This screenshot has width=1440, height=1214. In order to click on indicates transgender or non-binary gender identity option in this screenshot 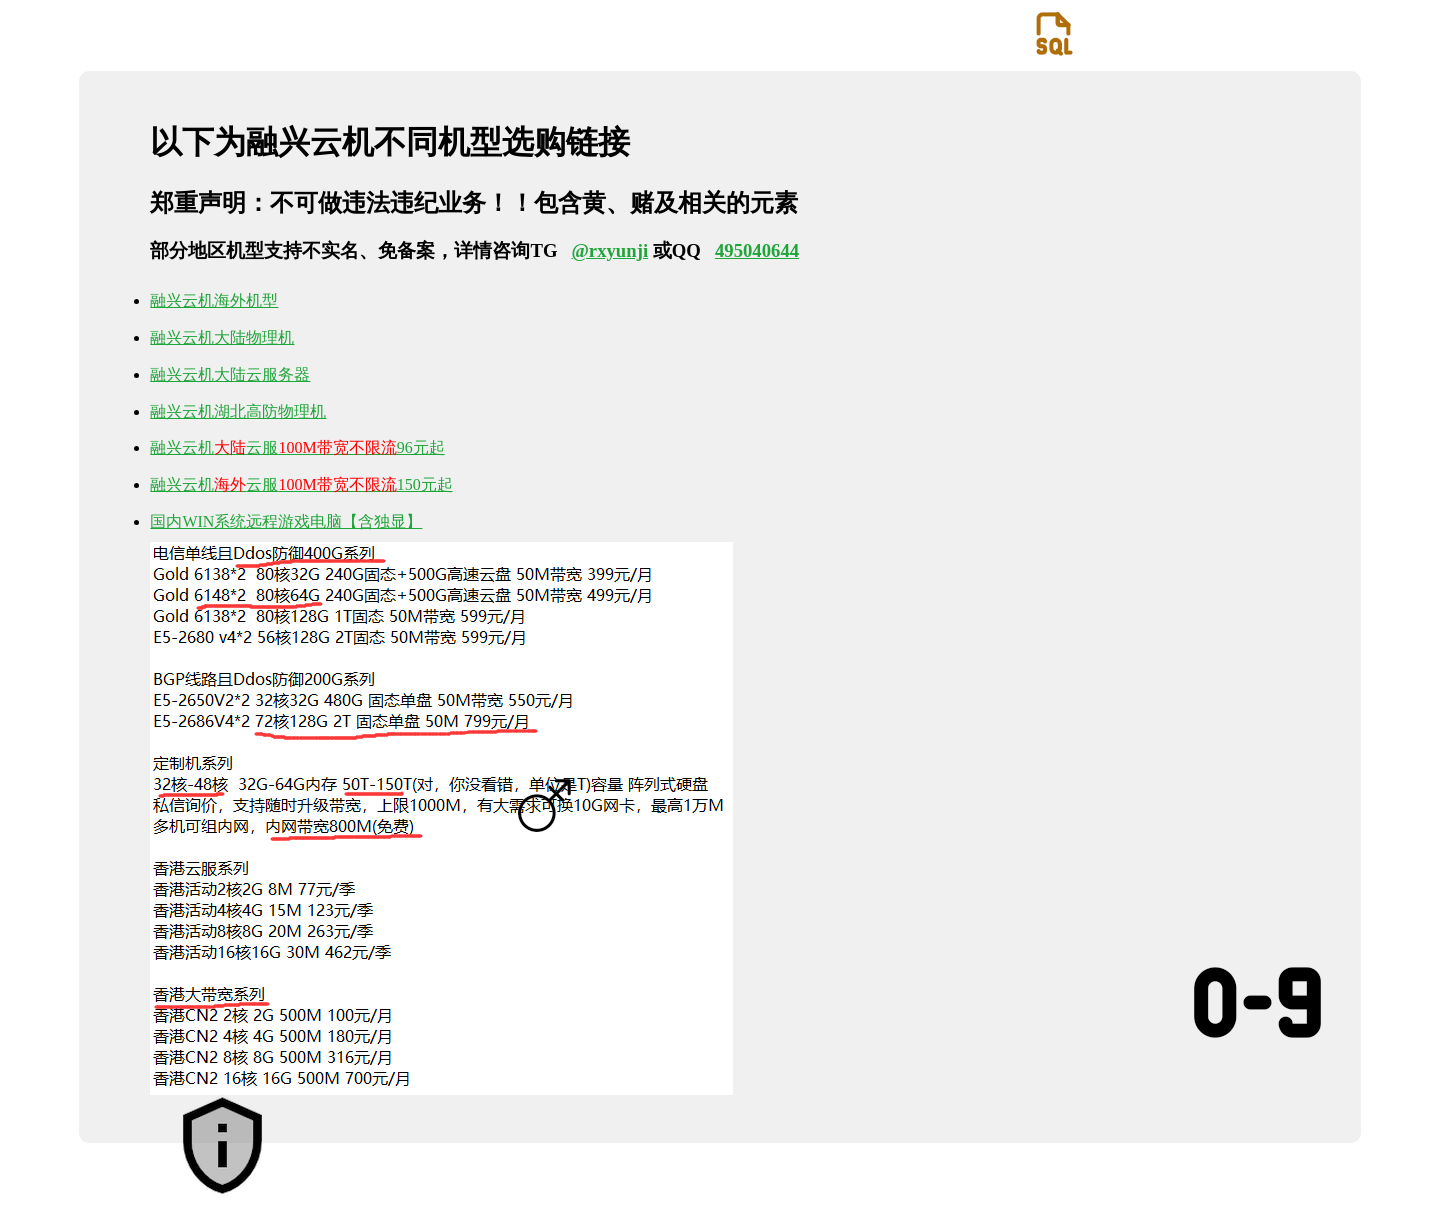, I will do `click(545, 804)`.